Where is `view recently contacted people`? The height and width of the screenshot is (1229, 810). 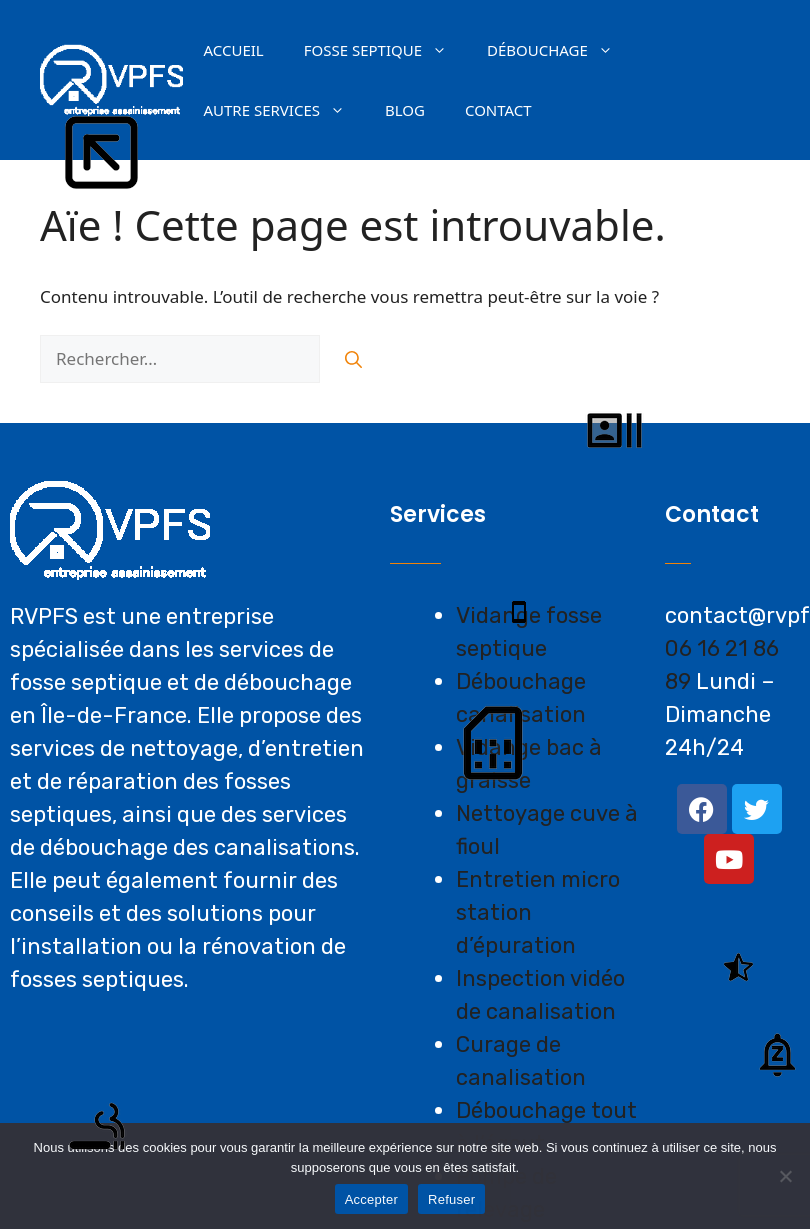 view recently contacted people is located at coordinates (614, 430).